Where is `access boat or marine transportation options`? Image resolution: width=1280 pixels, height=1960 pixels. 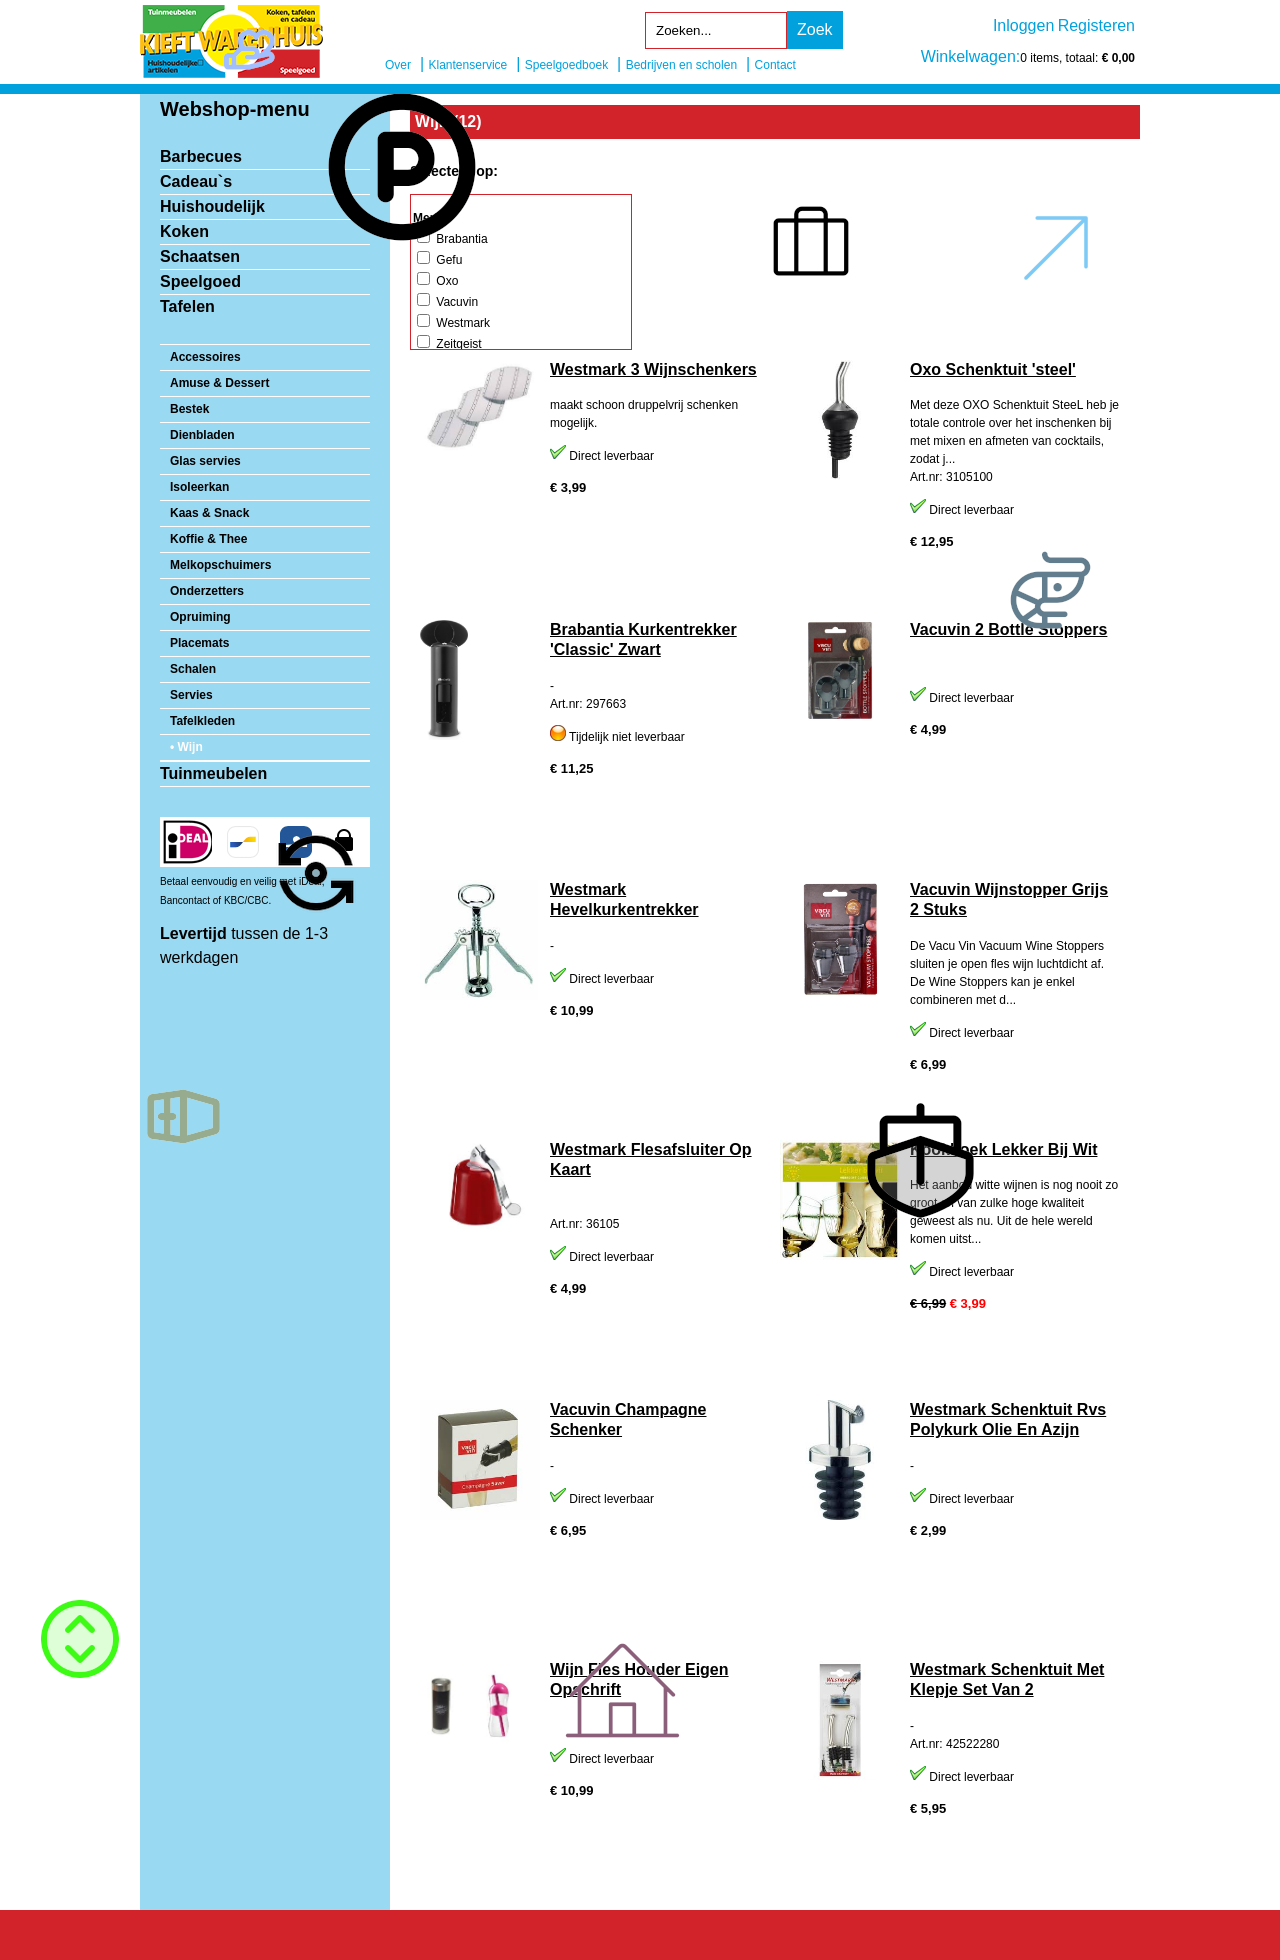
access boat or marine transportation options is located at coordinates (920, 1160).